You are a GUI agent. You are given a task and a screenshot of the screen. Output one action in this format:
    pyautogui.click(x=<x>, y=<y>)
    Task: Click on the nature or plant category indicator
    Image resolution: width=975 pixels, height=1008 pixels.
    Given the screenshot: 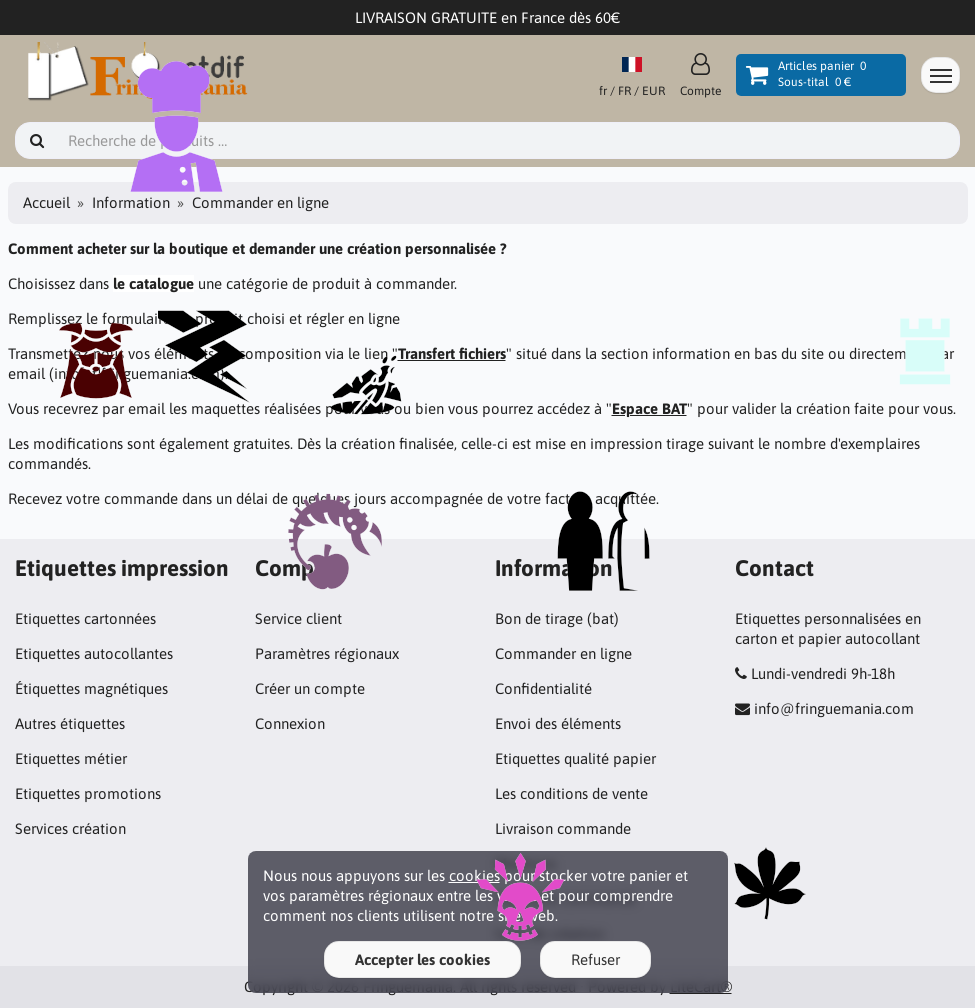 What is the action you would take?
    pyautogui.click(x=770, y=883)
    